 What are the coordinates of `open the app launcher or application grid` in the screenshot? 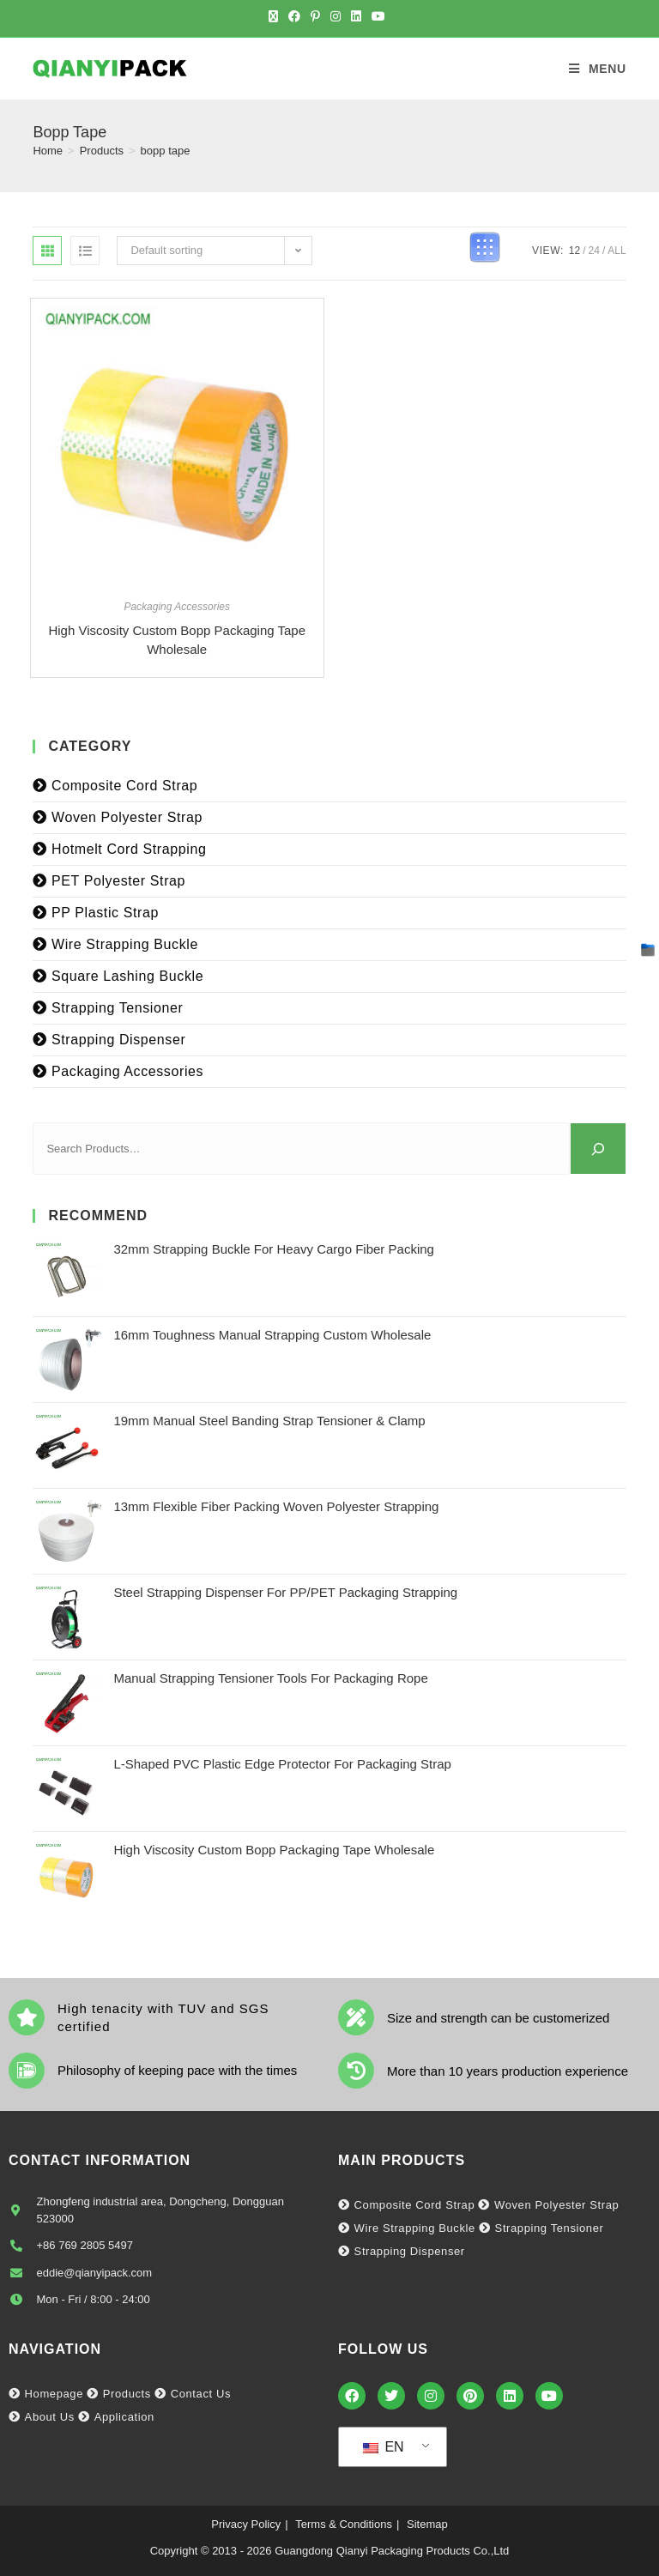 It's located at (485, 247).